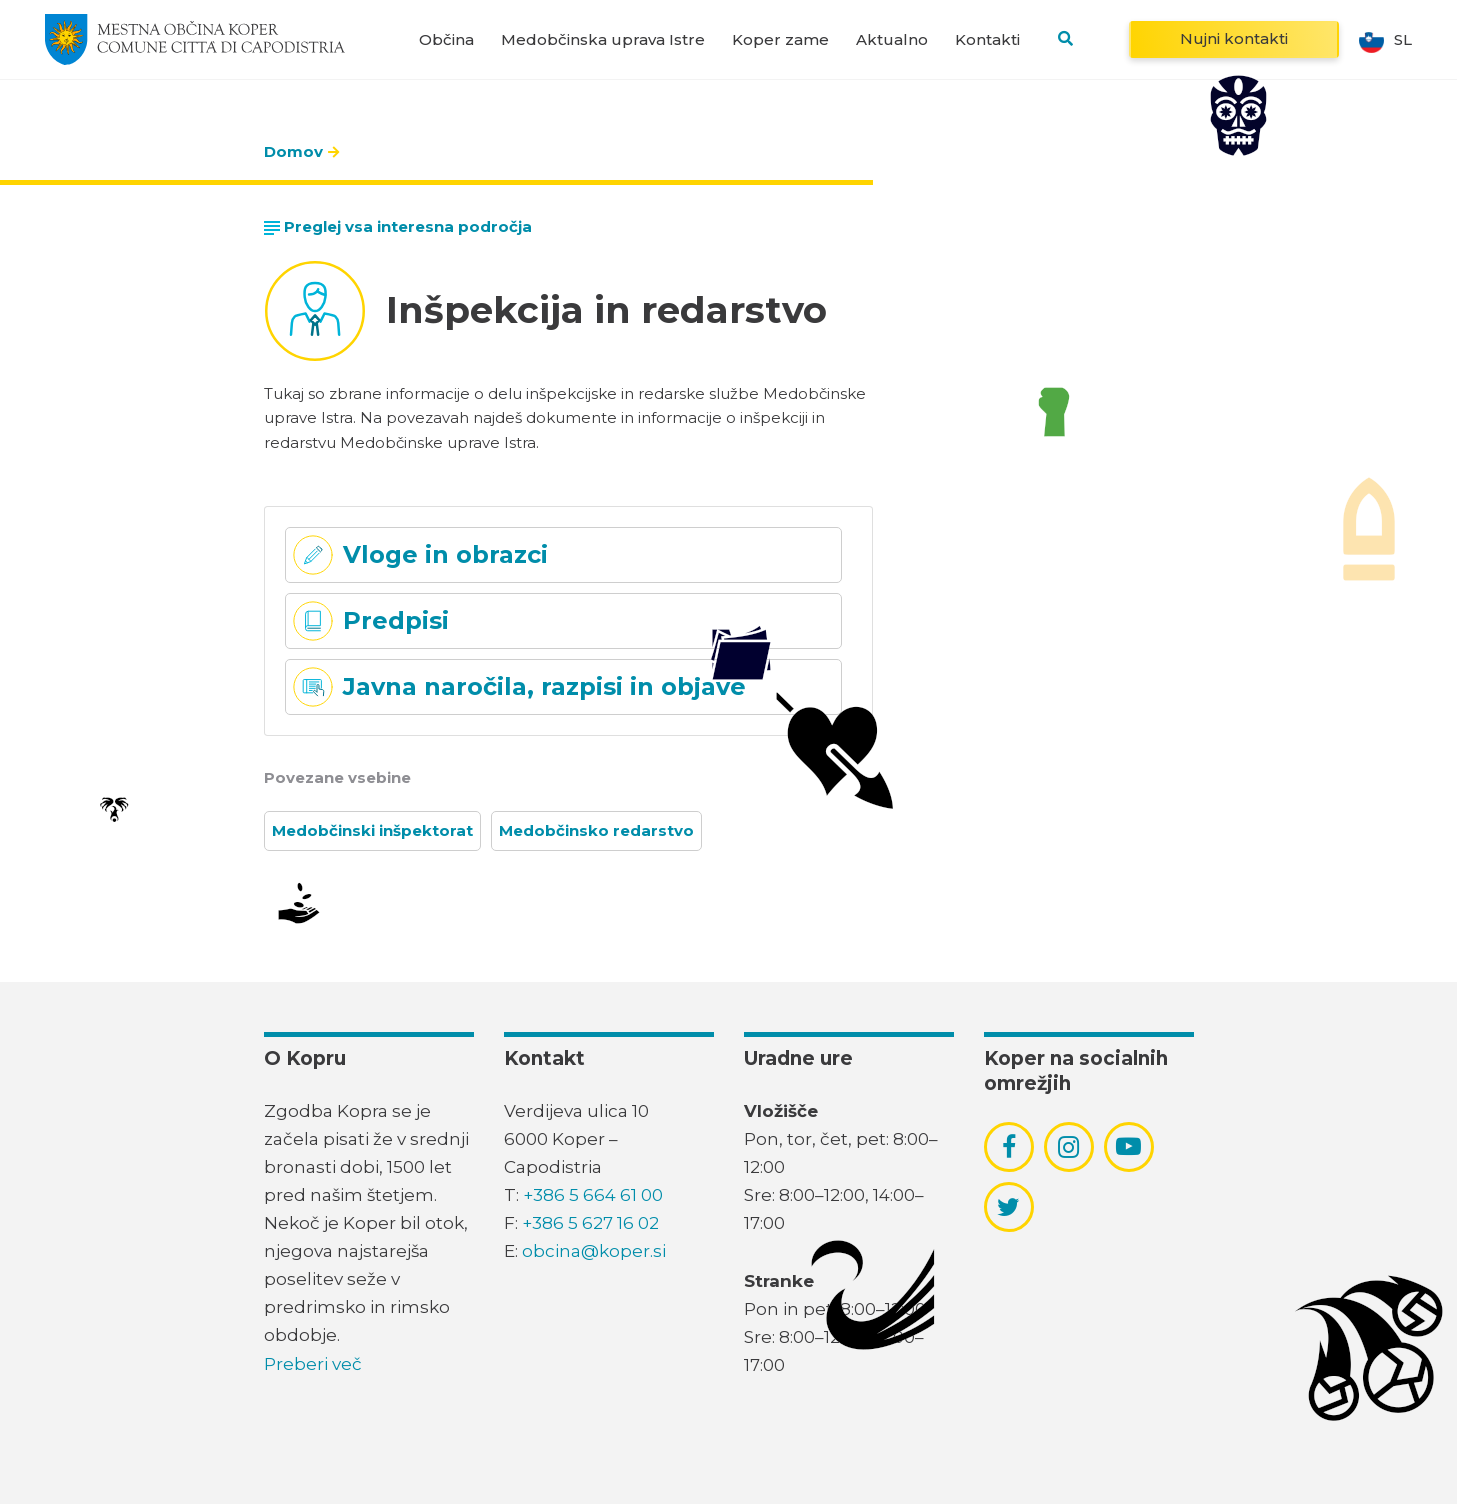  What do you see at coordinates (299, 903) in the screenshot?
I see `receive a payment or funds` at bounding box center [299, 903].